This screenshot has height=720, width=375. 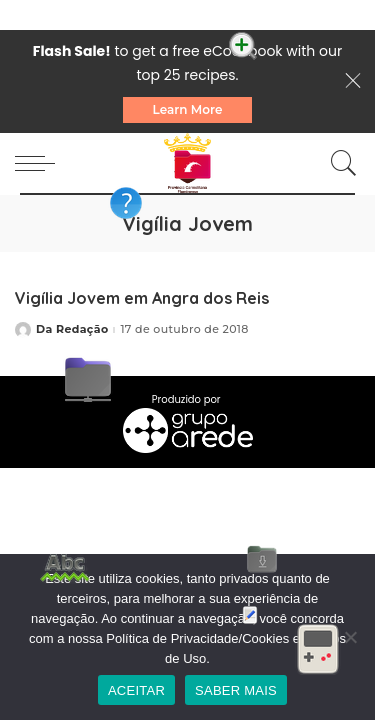 What do you see at coordinates (88, 379) in the screenshot?
I see `access a remote or network folder` at bounding box center [88, 379].